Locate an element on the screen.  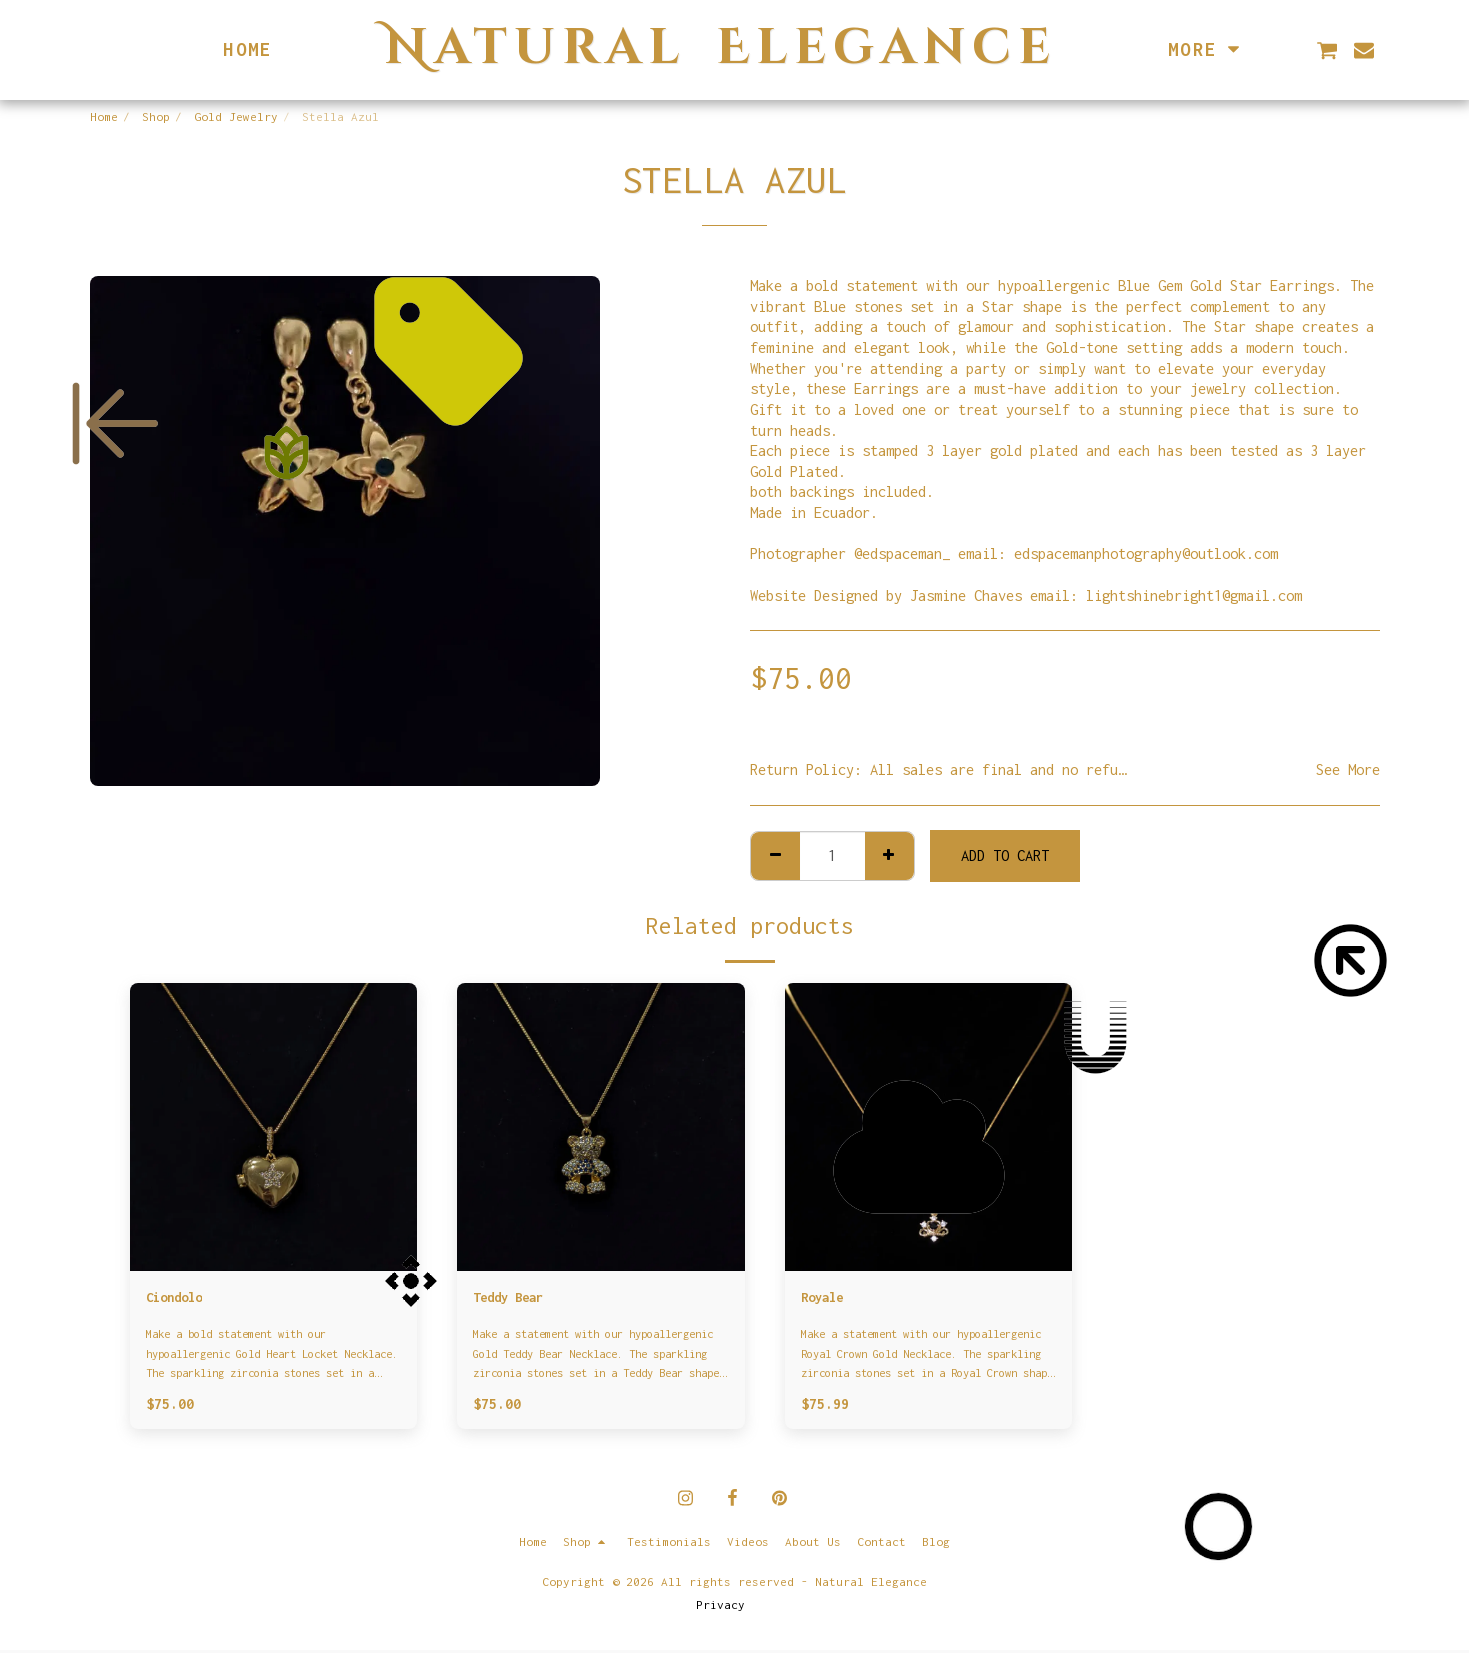
uniregistry brand logo is located at coordinates (1095, 1037).